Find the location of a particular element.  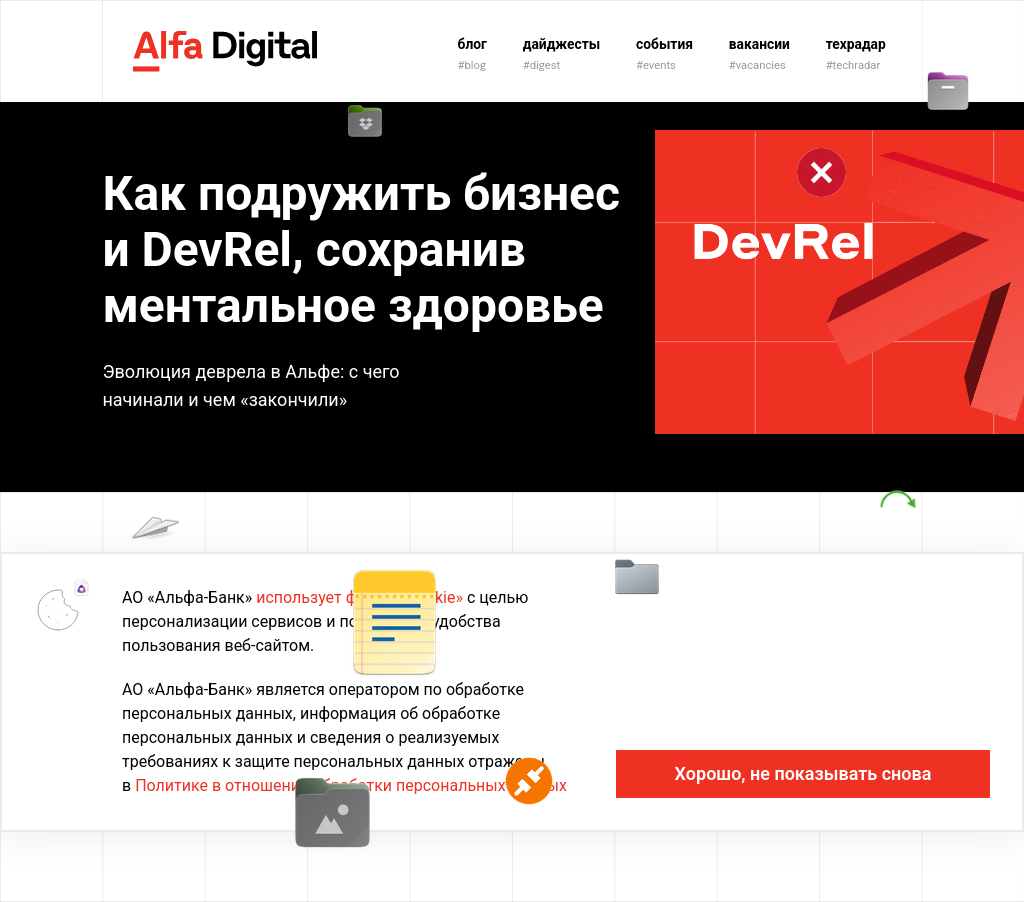

open the notes app is located at coordinates (394, 622).